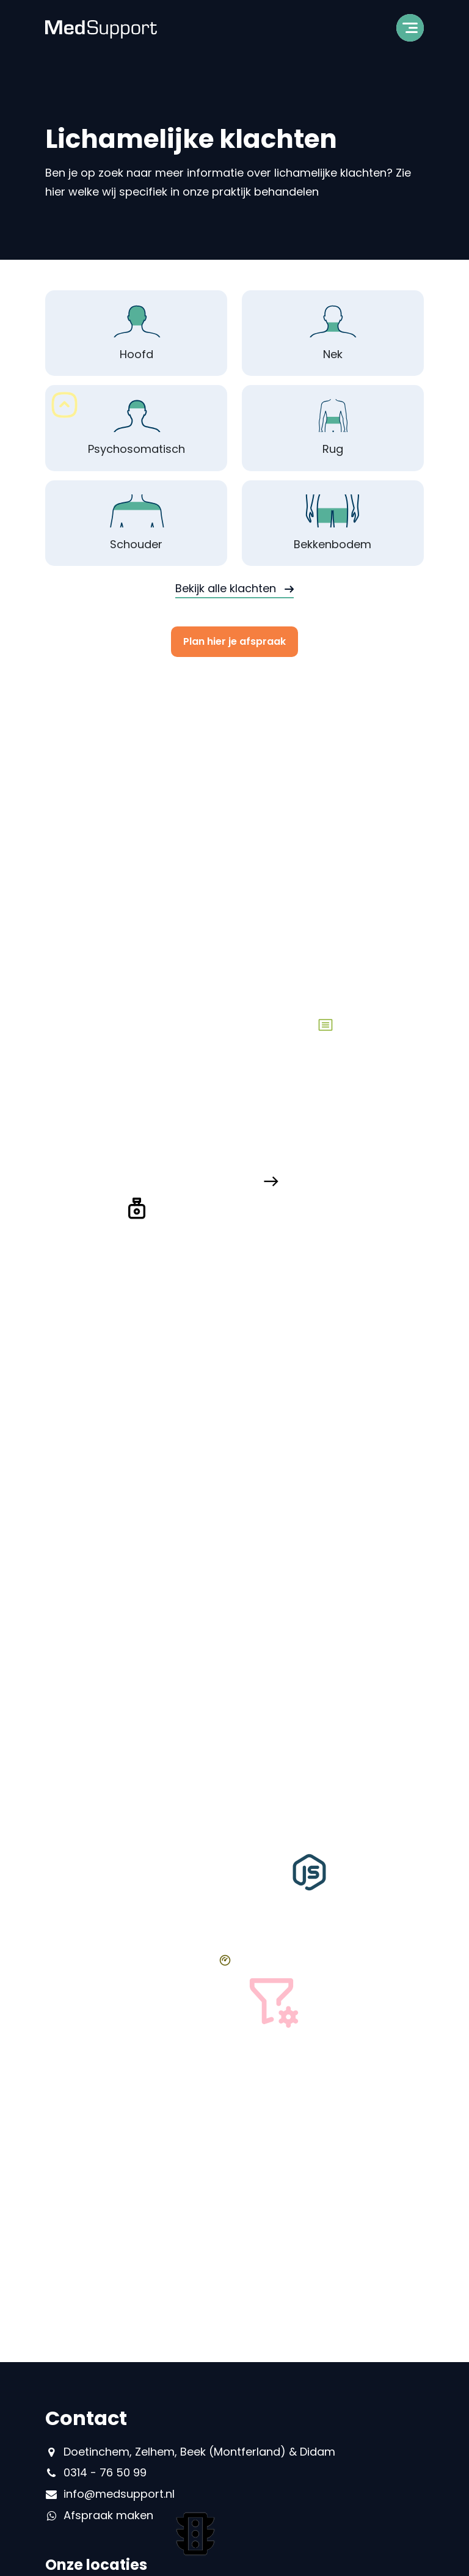 The image size is (469, 2576). Describe the element at coordinates (325, 1025) in the screenshot. I see `view article or document` at that location.